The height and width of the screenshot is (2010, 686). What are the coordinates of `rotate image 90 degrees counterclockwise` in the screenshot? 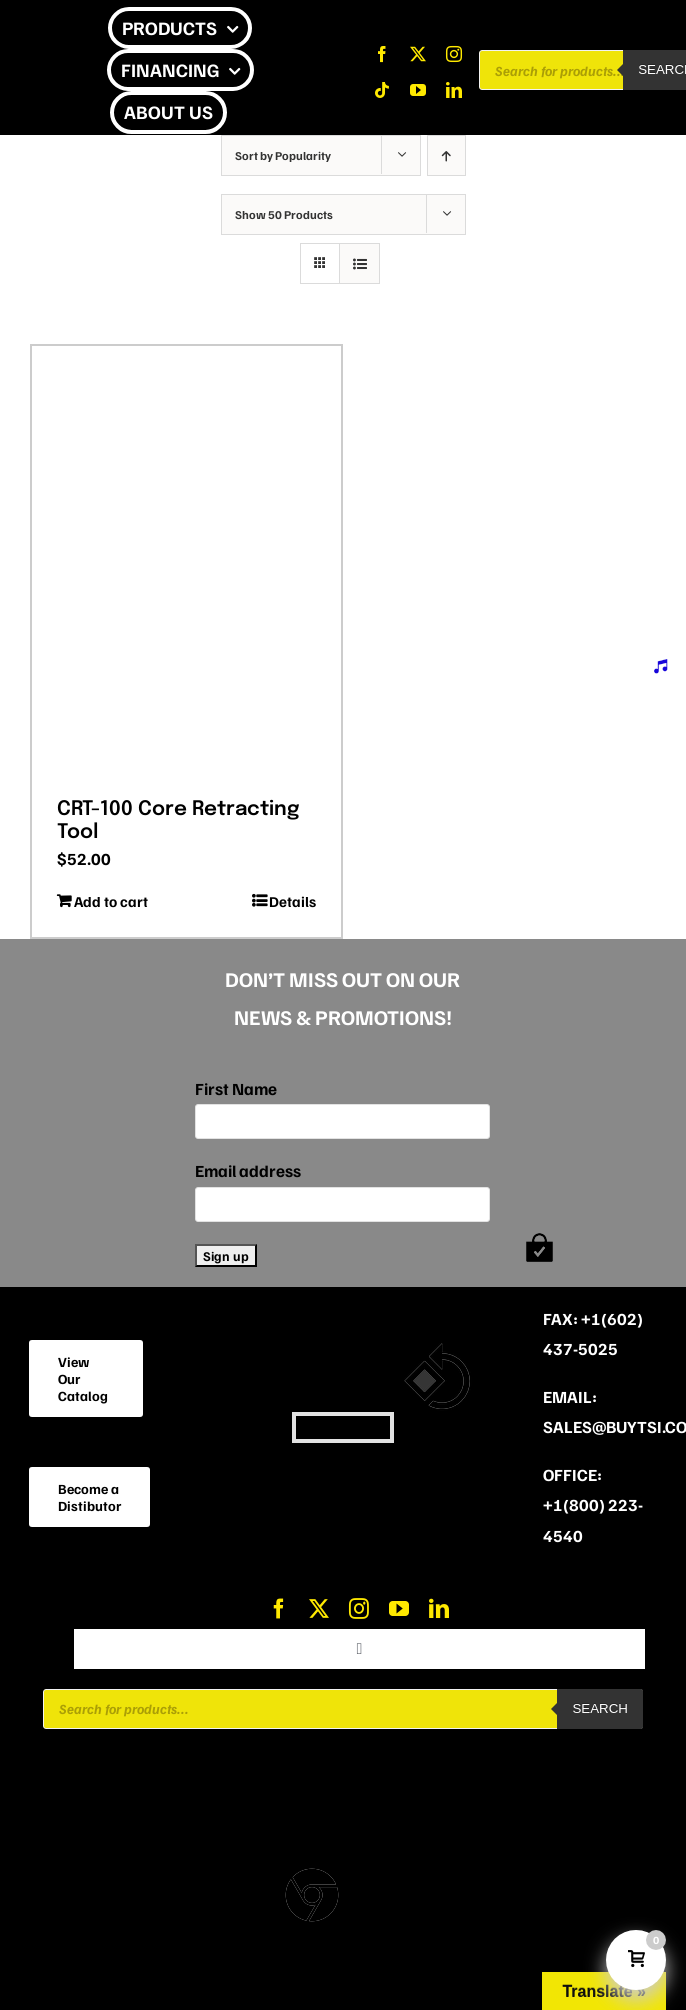 It's located at (439, 1378).